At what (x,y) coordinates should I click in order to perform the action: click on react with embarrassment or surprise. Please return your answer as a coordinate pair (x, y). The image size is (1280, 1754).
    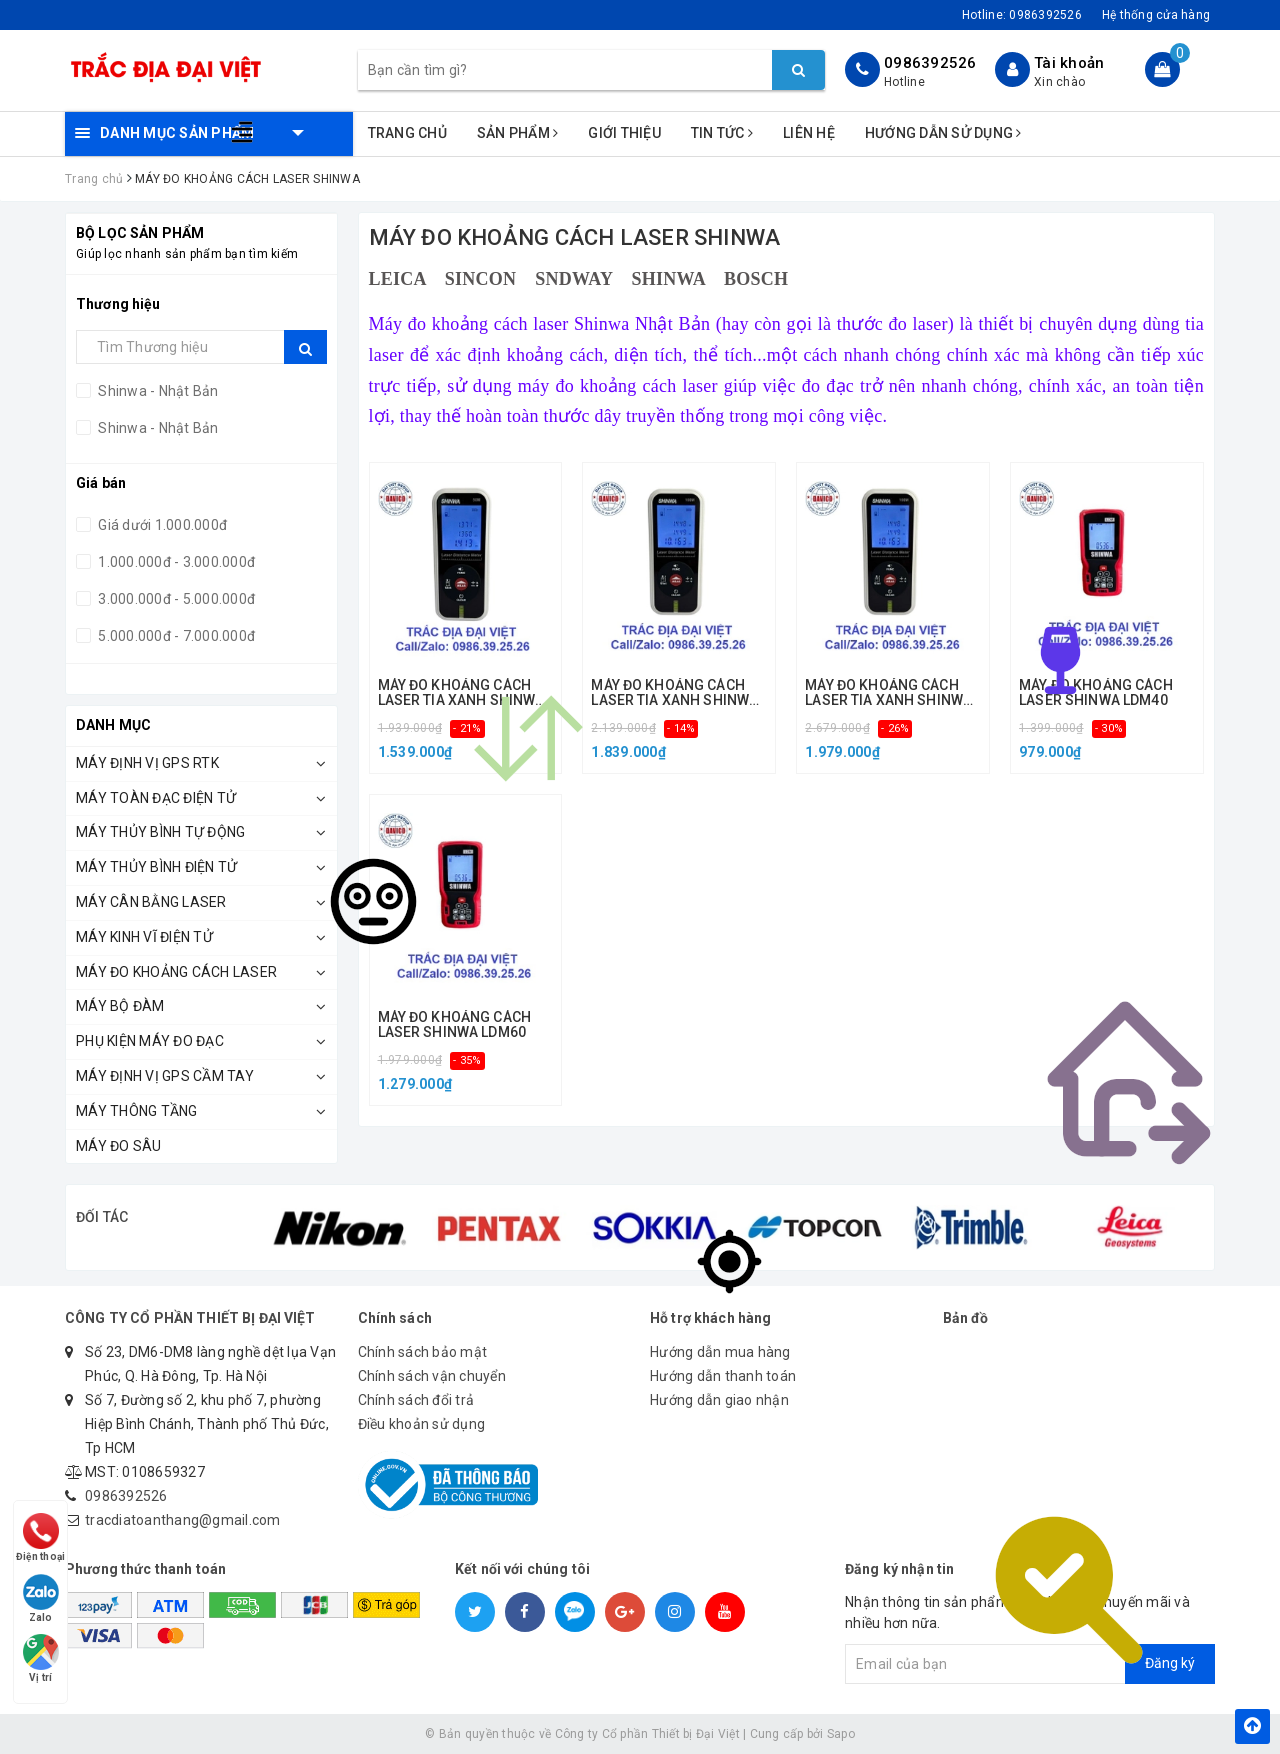
    Looking at the image, I should click on (373, 901).